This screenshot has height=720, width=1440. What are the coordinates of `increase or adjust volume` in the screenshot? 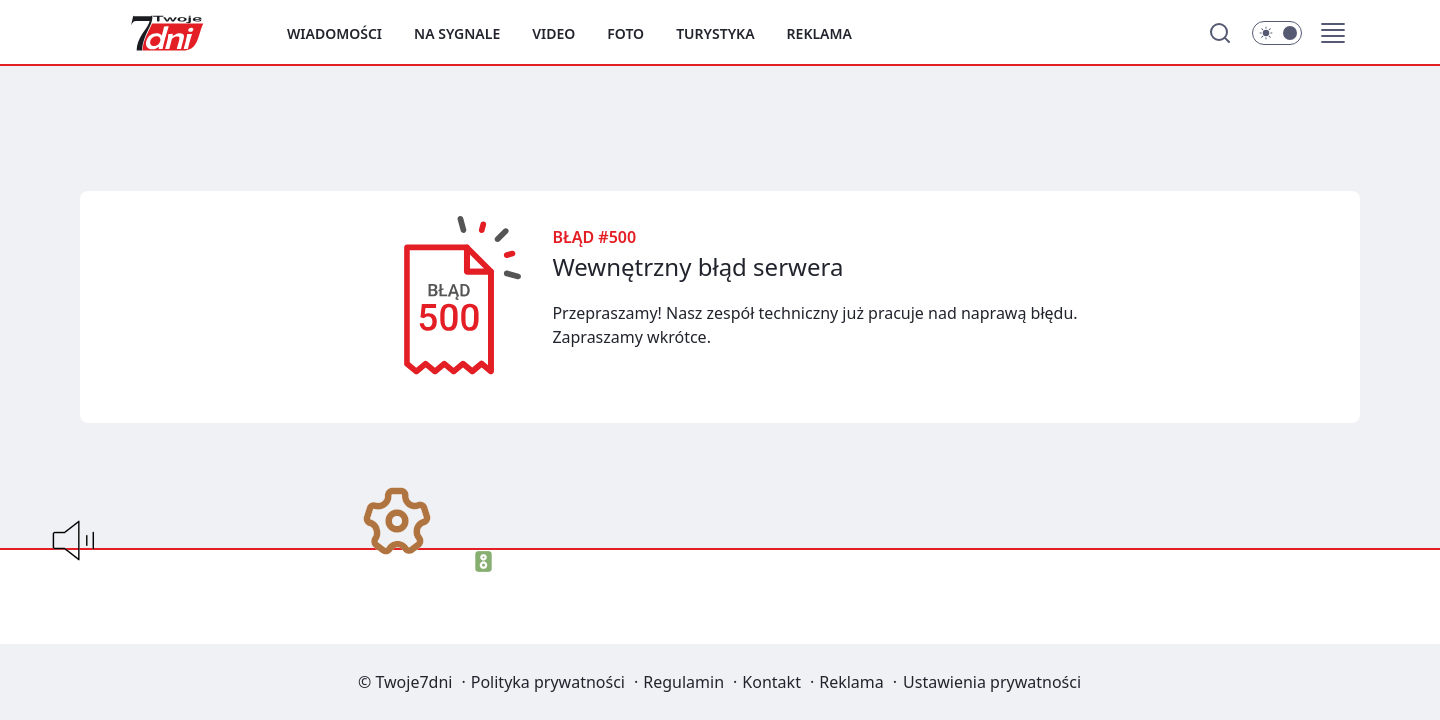 It's located at (72, 540).